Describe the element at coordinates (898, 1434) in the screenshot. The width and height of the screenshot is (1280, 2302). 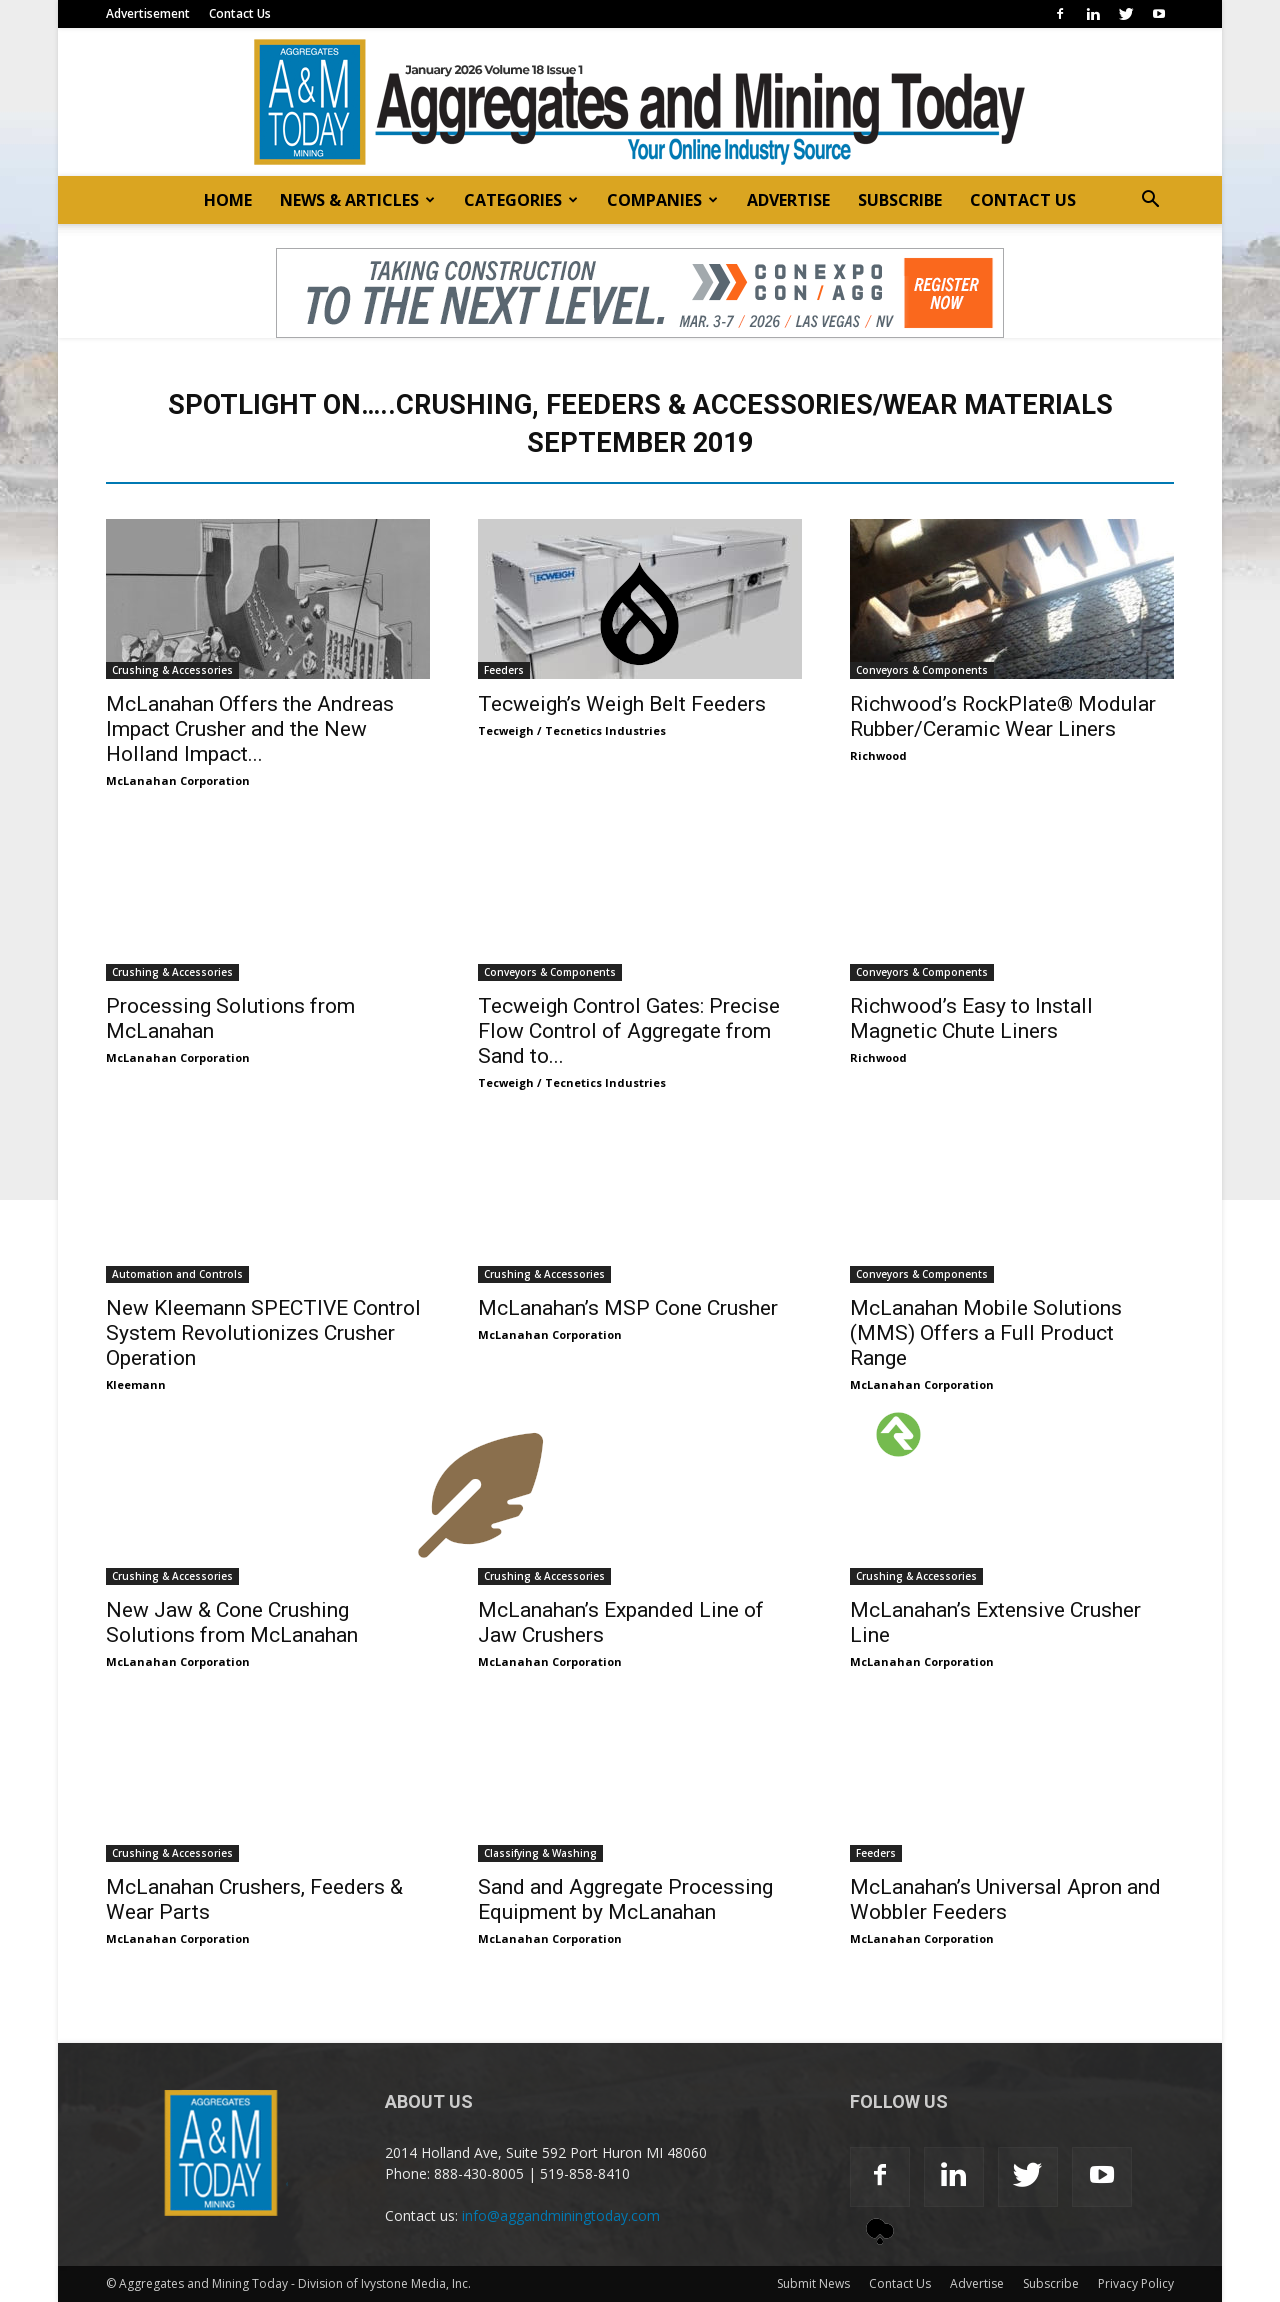
I see `open Rock RMS church management app` at that location.